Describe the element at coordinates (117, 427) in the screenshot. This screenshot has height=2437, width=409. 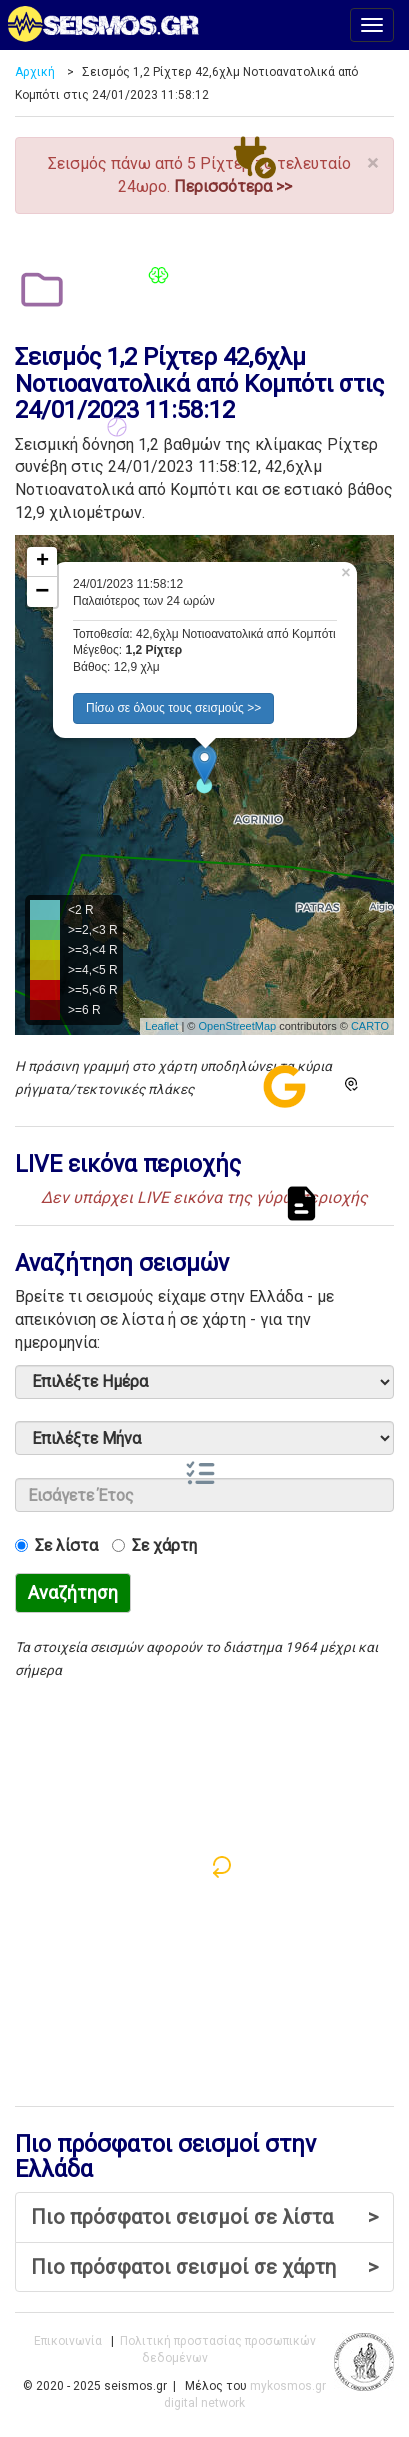
I see `access tennis or sports-related content` at that location.